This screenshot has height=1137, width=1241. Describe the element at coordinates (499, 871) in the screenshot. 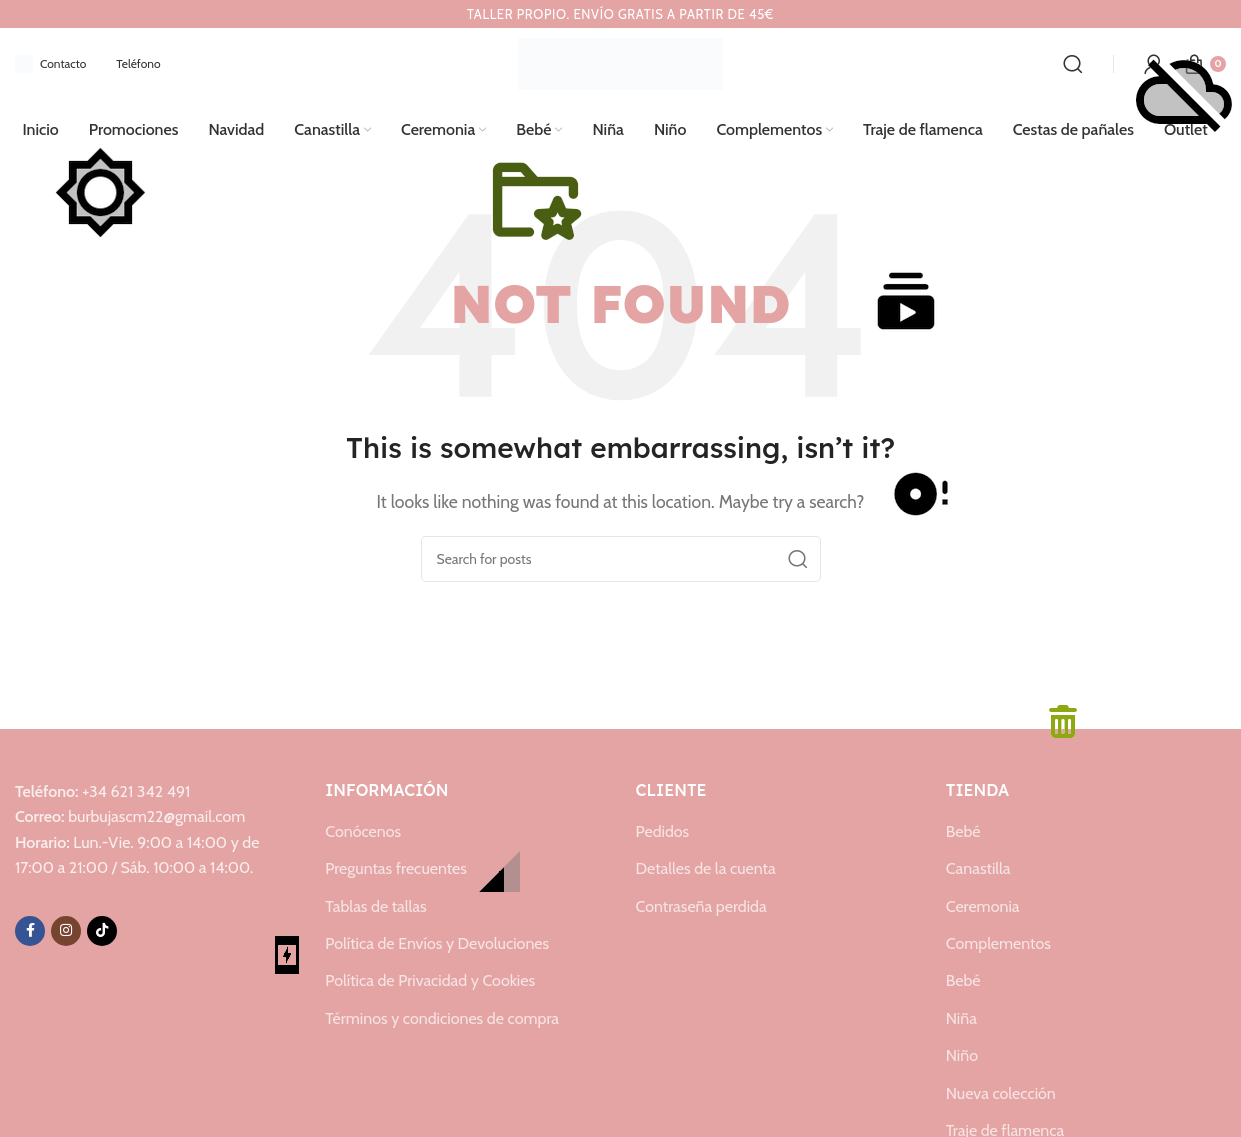

I see `indicates weak cellular signal strength (2 bars)` at that location.